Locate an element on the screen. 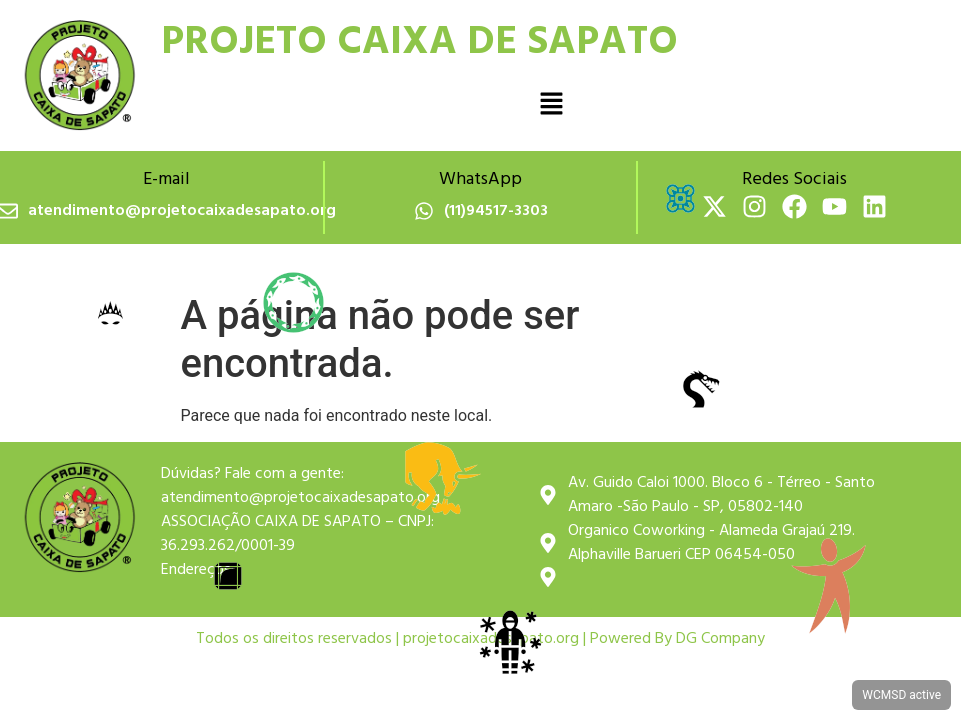  indicates severe winter weather conditions is located at coordinates (510, 642).